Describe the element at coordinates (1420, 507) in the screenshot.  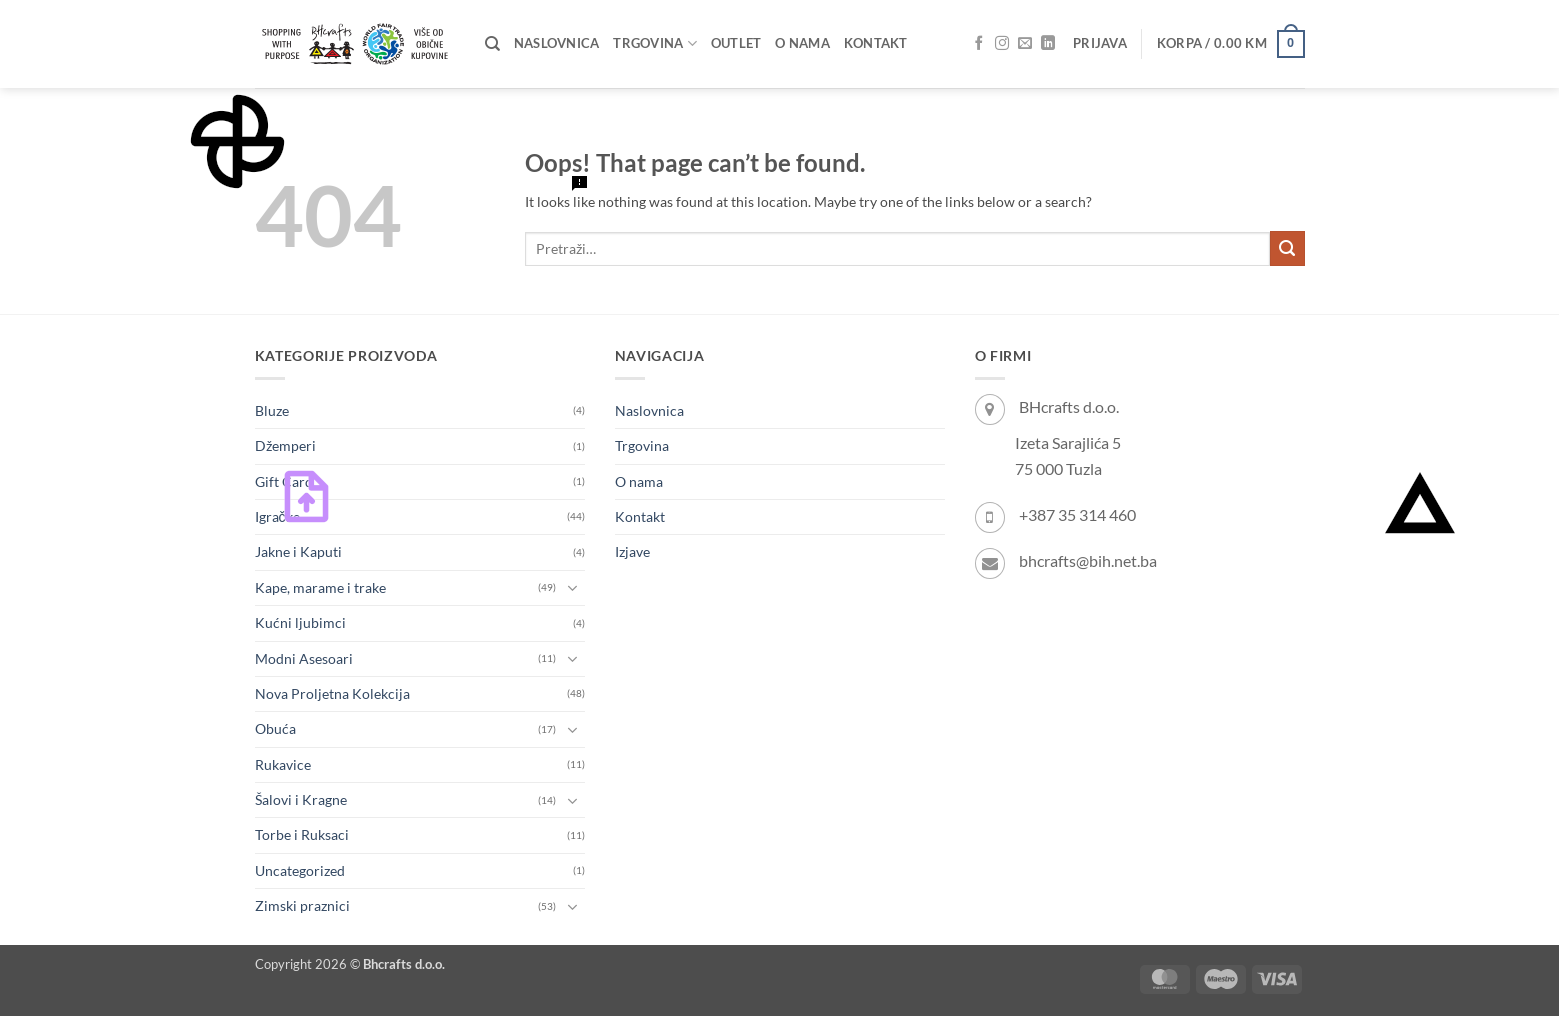
I see `unverified function breakpoint in debug mode` at that location.